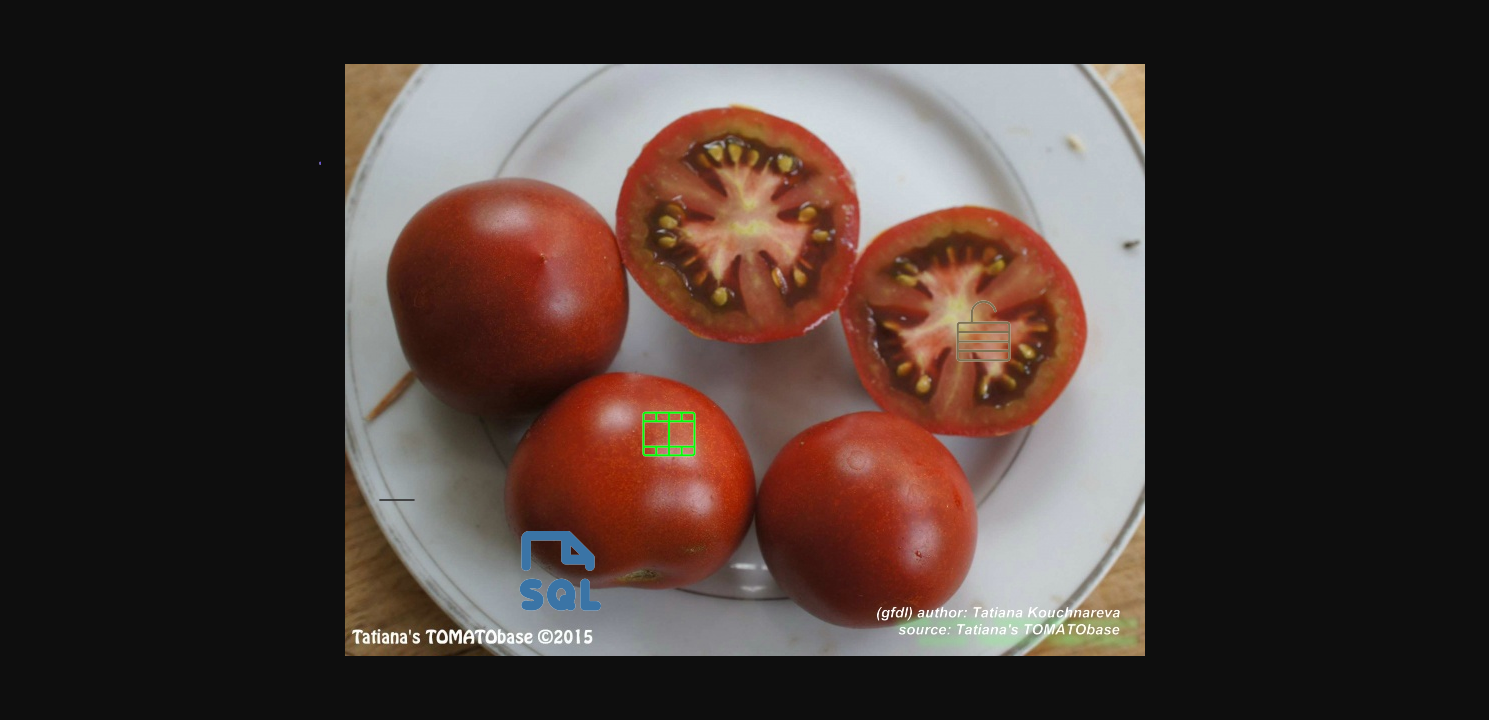  What do you see at coordinates (336, 151) in the screenshot?
I see `indicates no cellular signal available` at bounding box center [336, 151].